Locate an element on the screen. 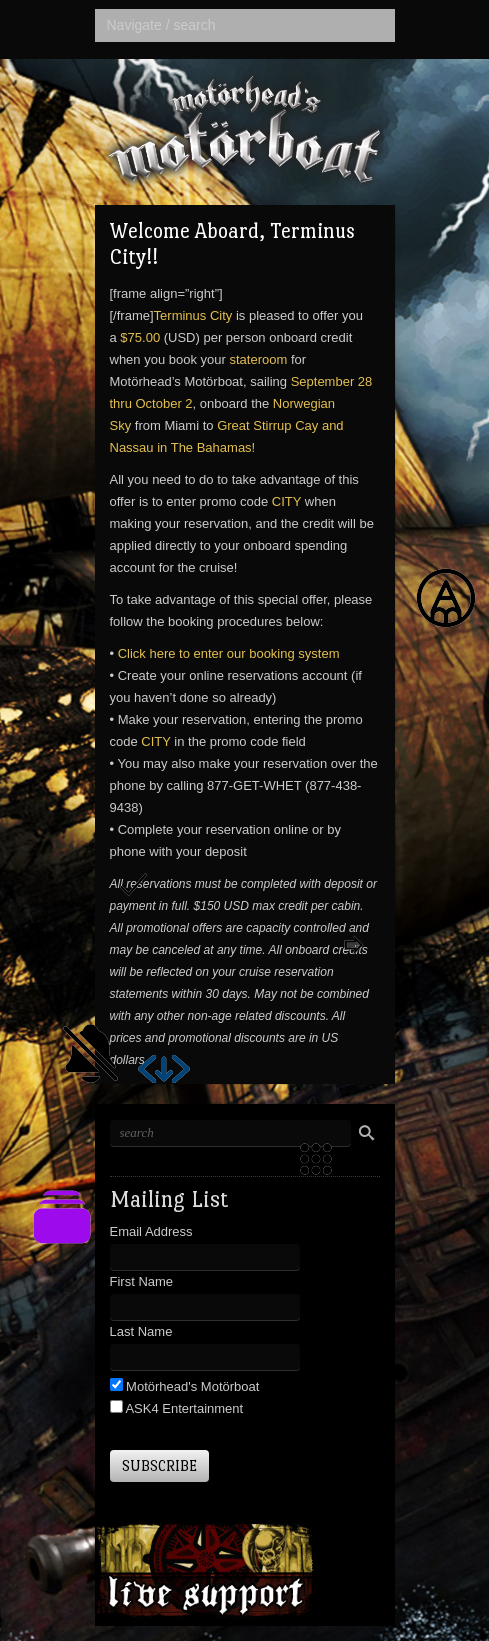 This screenshot has height=1641, width=489. download source code or script files is located at coordinates (164, 1069).